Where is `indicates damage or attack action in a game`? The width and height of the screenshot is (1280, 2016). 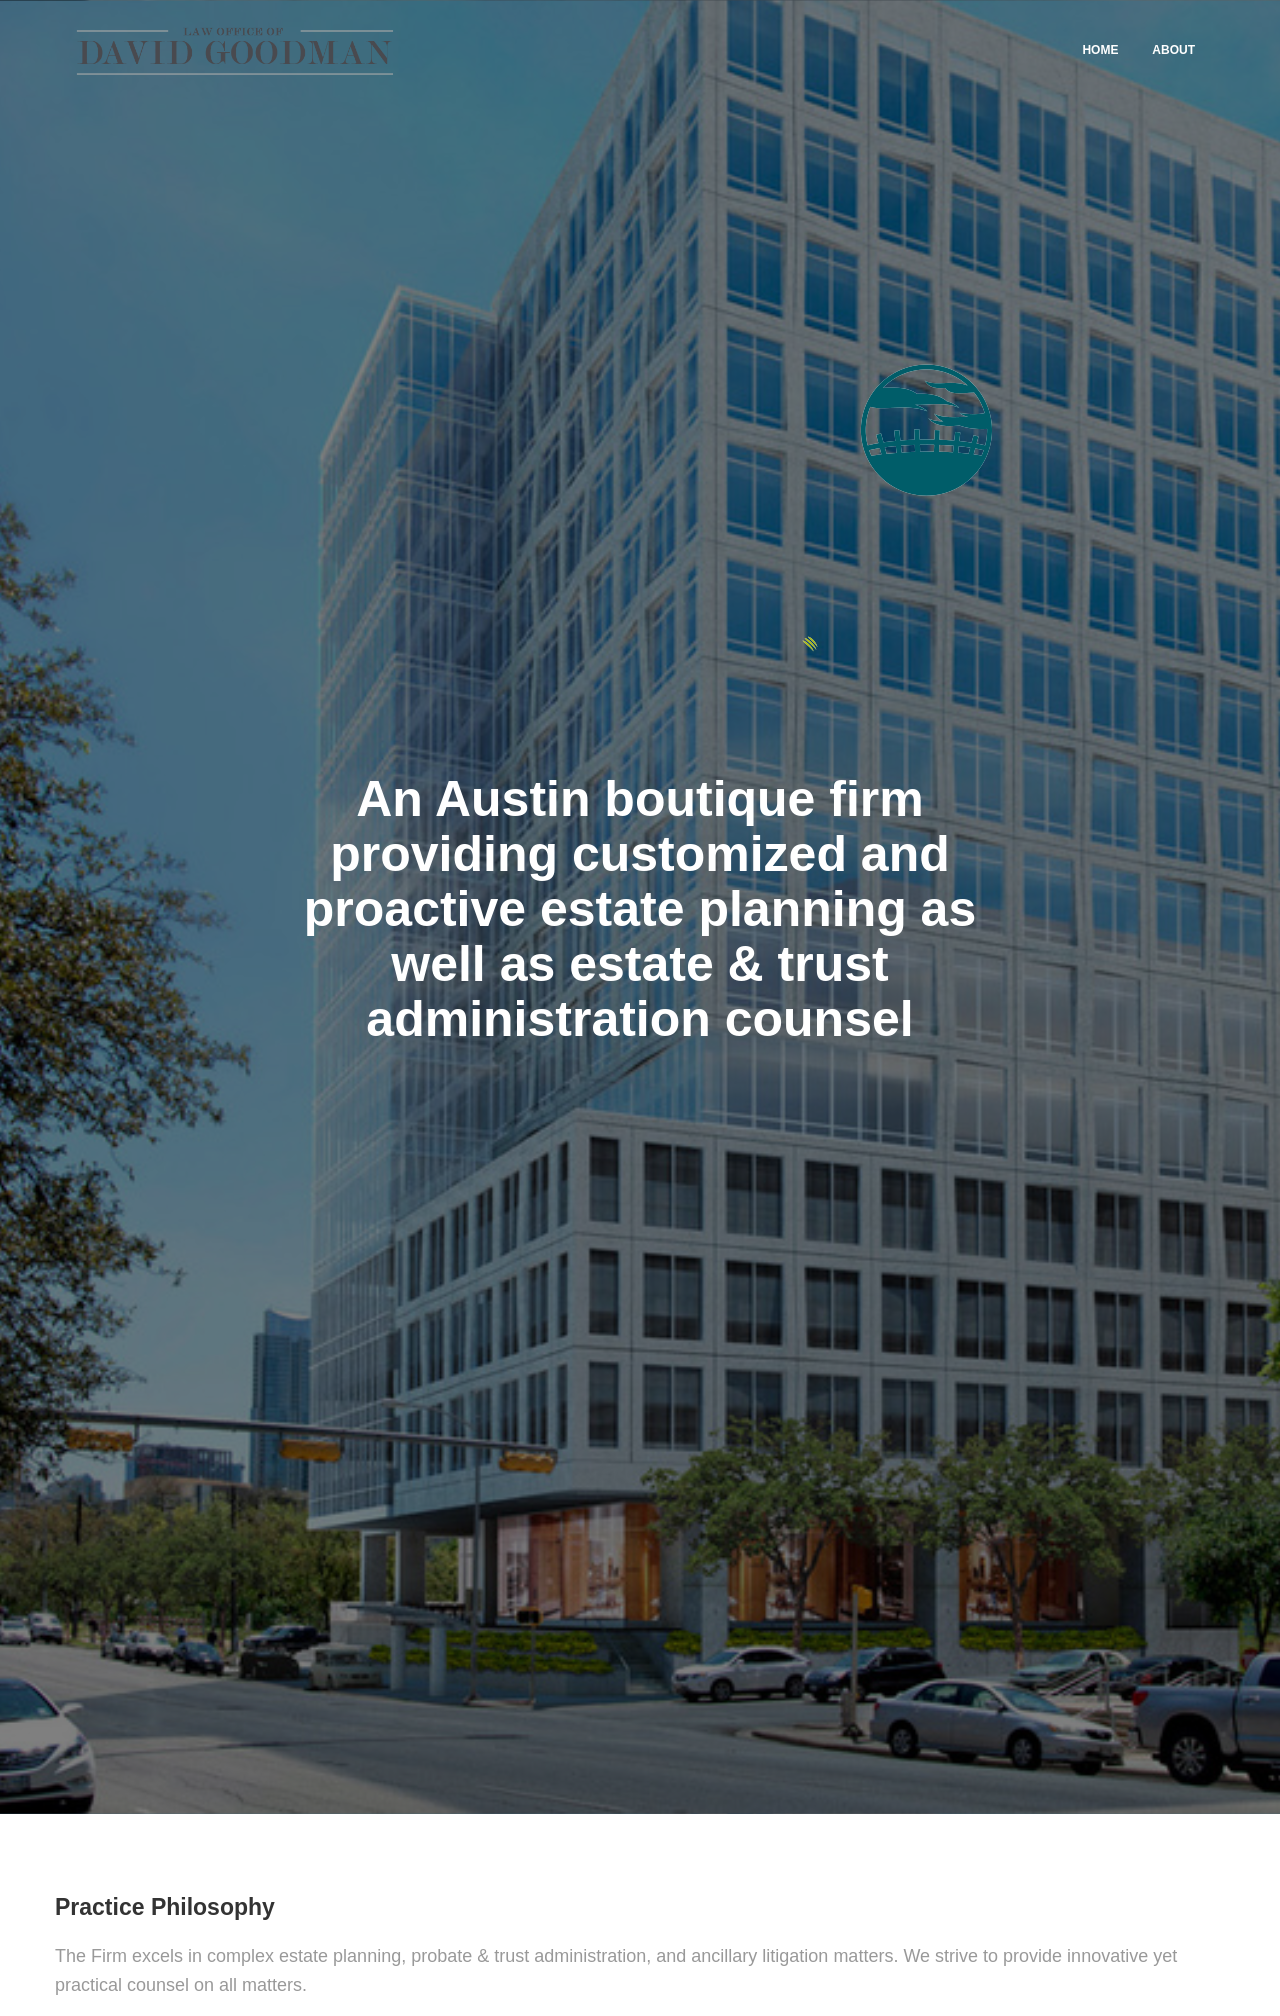 indicates damage or attack action in a game is located at coordinates (810, 644).